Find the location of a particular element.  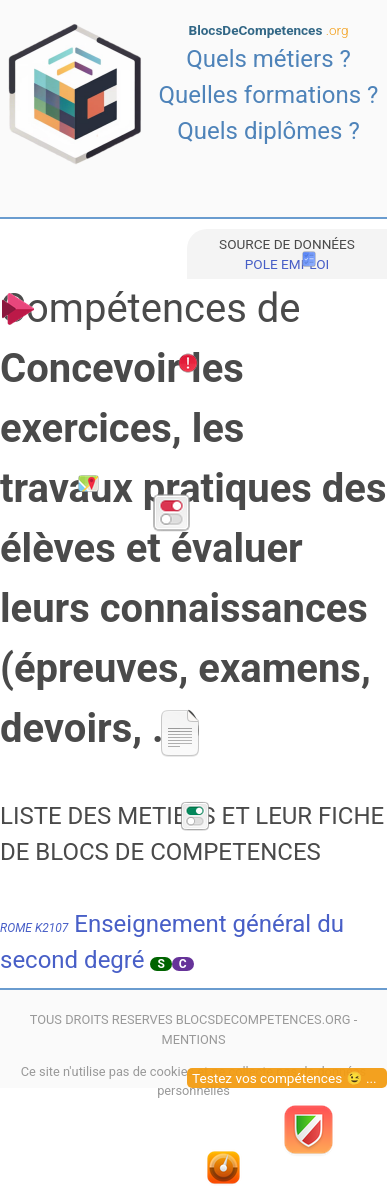

open gtick metronome application is located at coordinates (223, 1167).